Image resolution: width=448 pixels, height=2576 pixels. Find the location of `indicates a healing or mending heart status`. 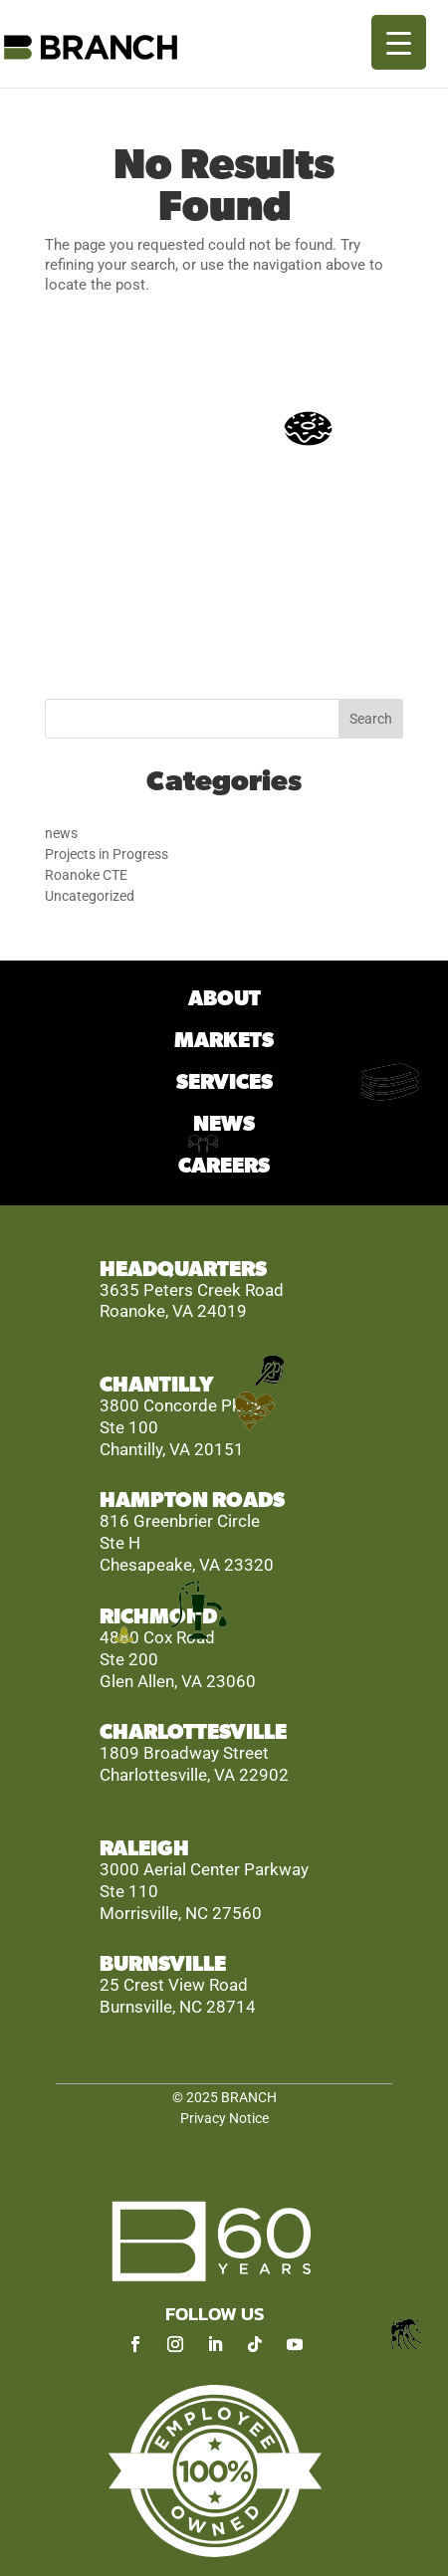

indicates a healing or mending heart status is located at coordinates (255, 1411).